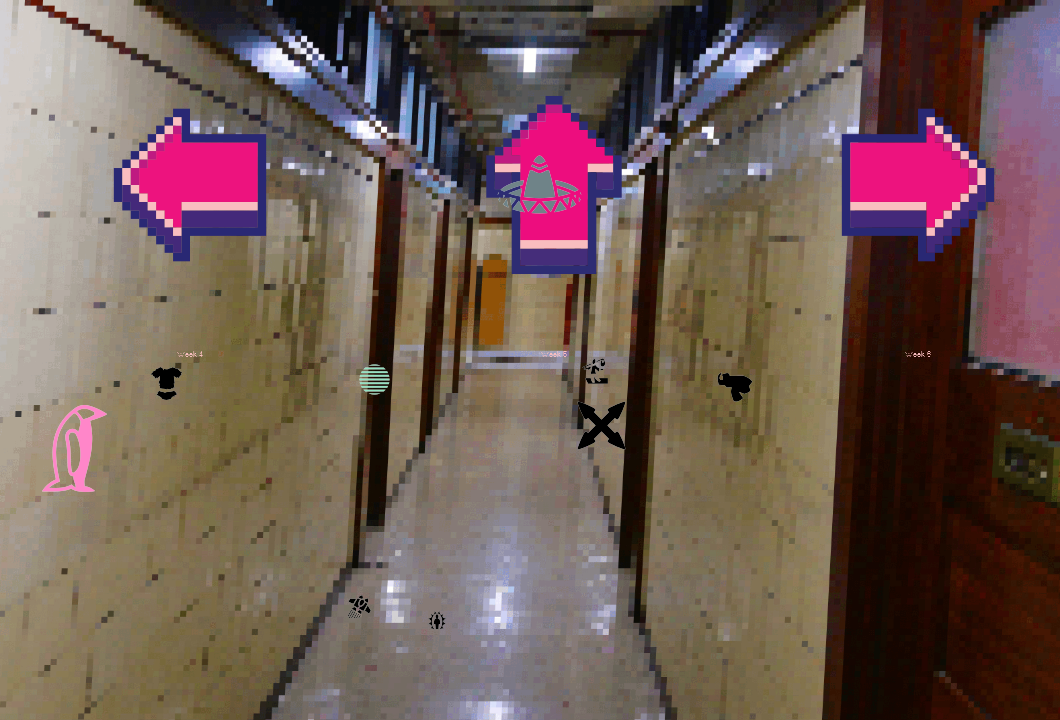  What do you see at coordinates (539, 184) in the screenshot?
I see `select mexican or latin american themed content` at bounding box center [539, 184].